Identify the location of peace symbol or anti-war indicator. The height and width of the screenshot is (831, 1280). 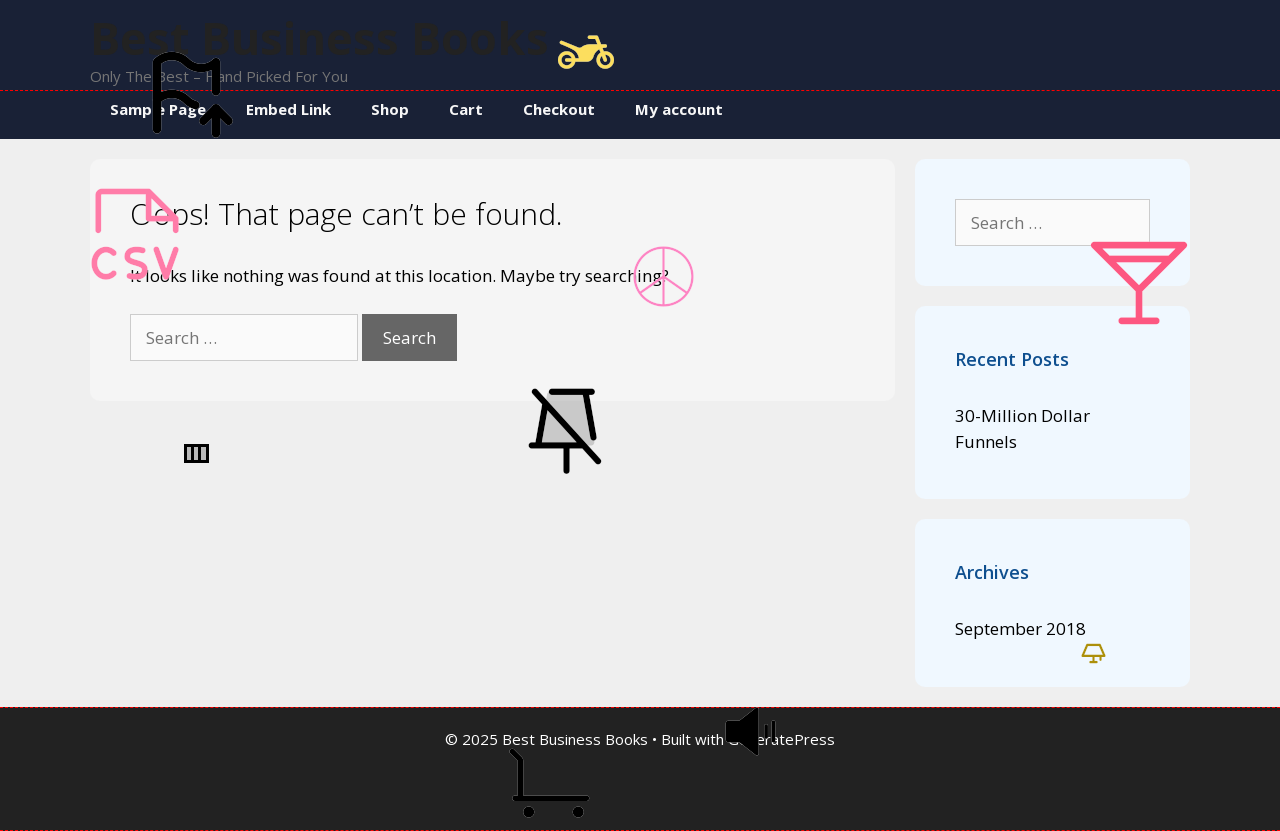
(663, 276).